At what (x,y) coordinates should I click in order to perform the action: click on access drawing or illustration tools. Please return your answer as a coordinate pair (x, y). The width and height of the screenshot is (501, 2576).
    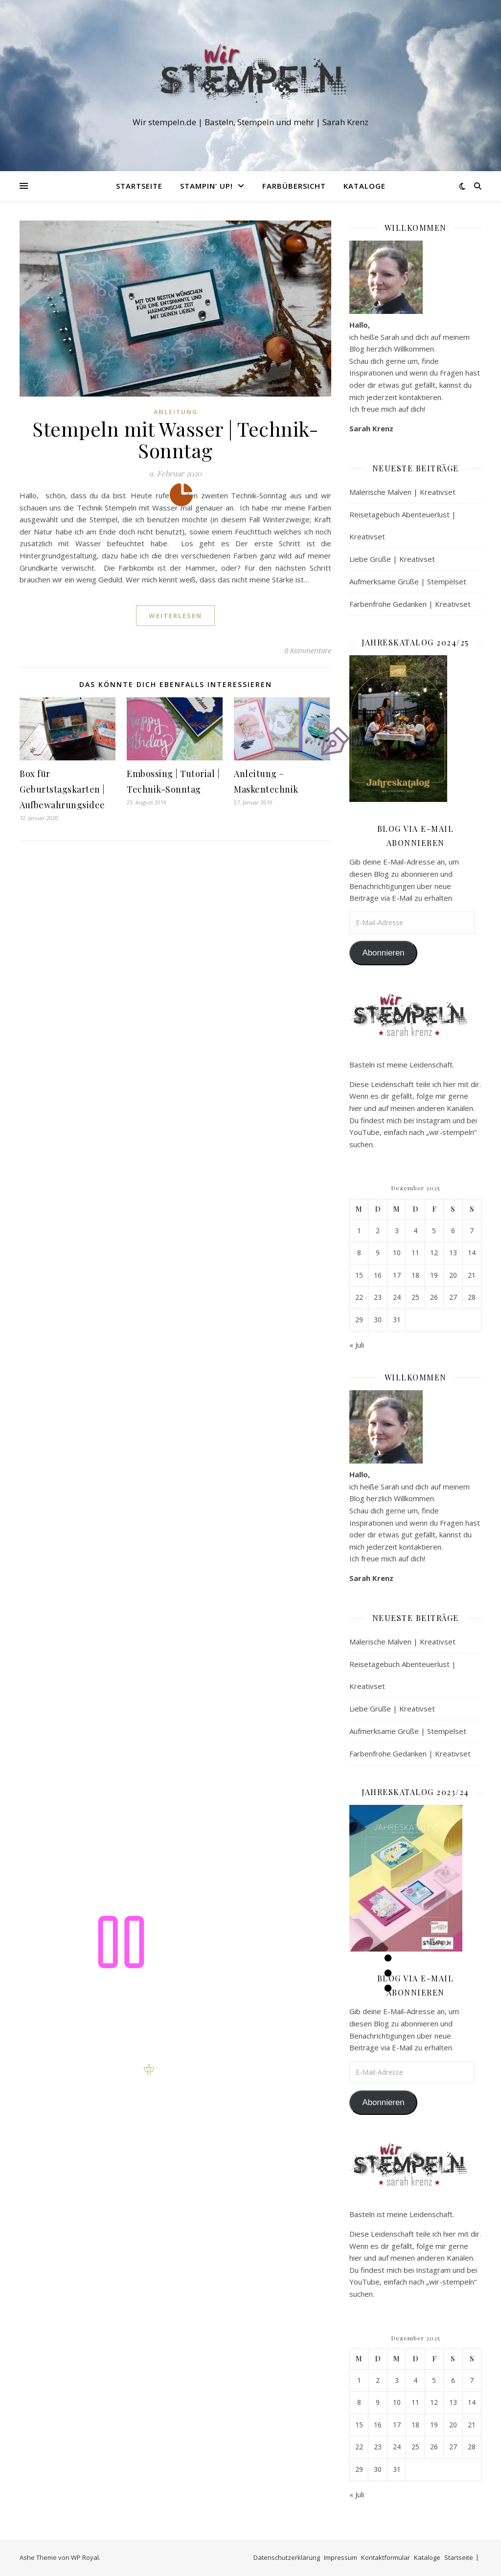
    Looking at the image, I should click on (333, 743).